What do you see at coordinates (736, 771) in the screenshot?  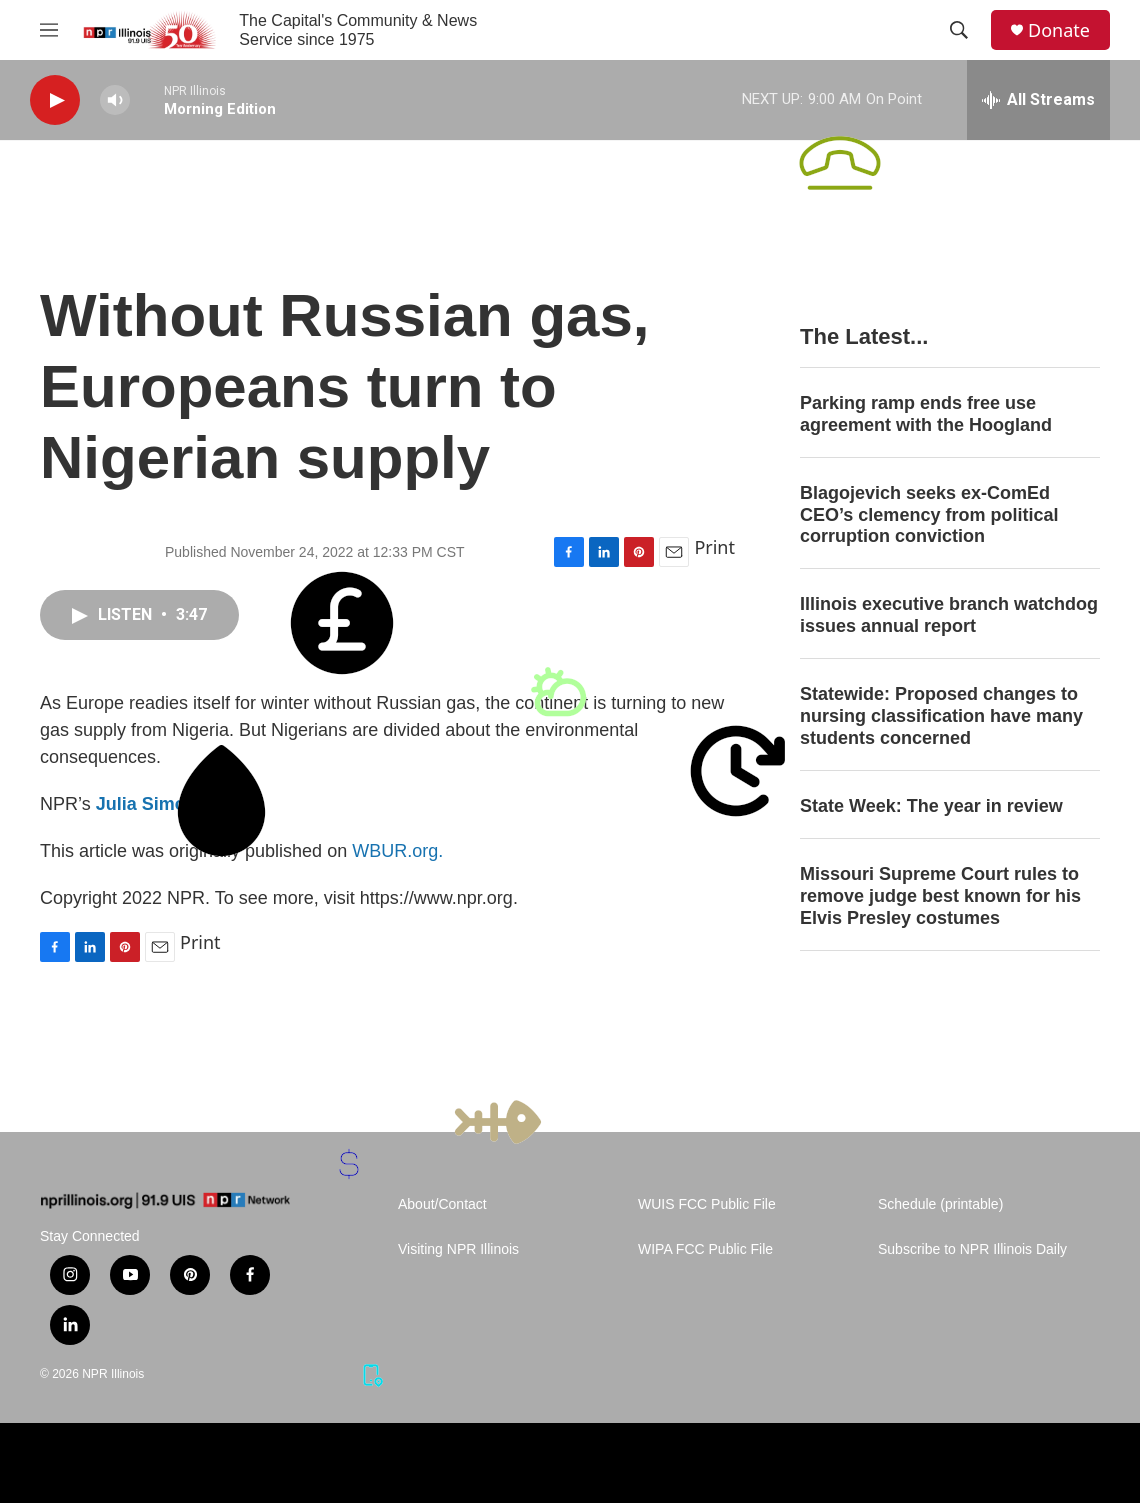 I see `restore to a previous version` at bounding box center [736, 771].